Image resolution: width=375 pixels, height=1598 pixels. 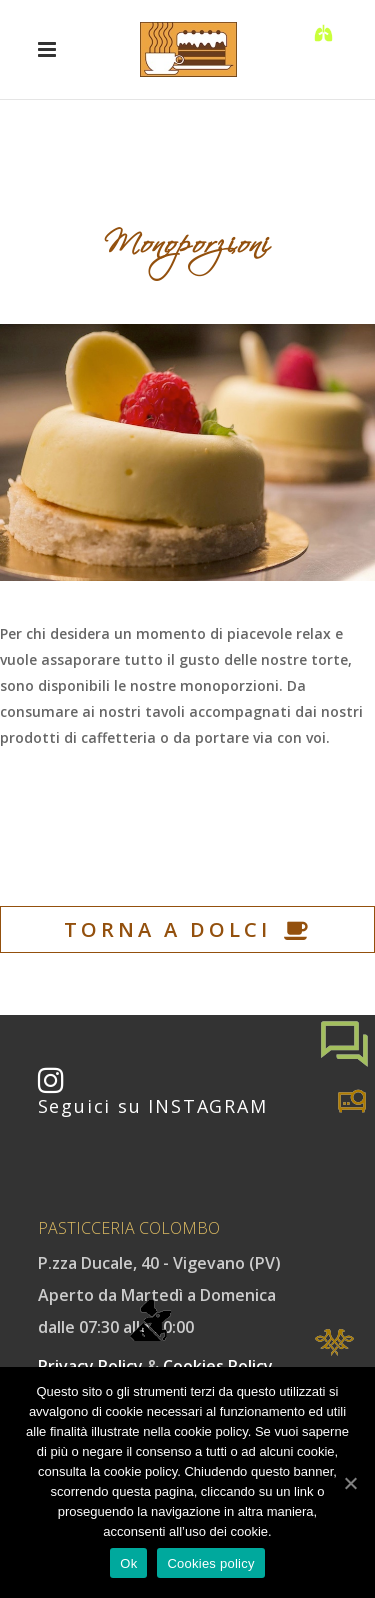 What do you see at coordinates (334, 1342) in the screenshot?
I see `air serbia airline logo` at bounding box center [334, 1342].